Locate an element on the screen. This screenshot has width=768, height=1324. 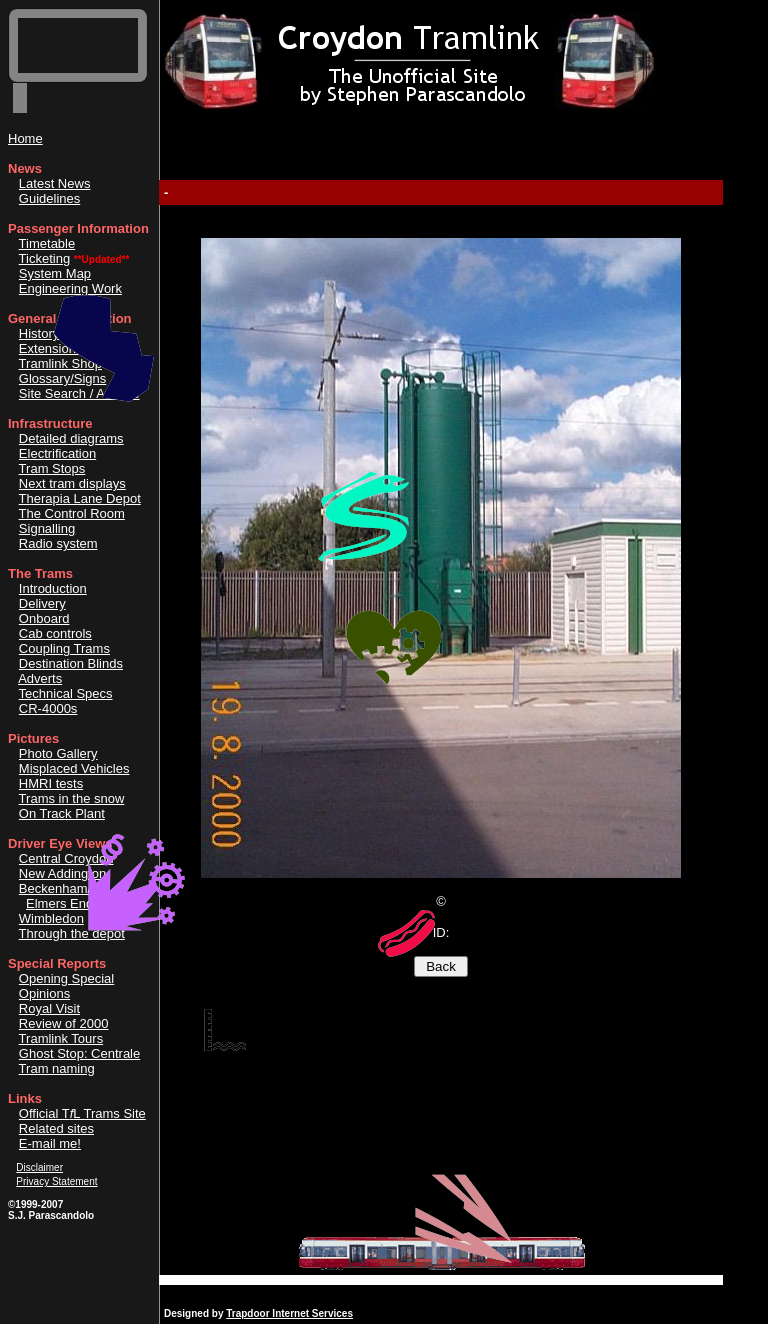
select Paraguay as your country or region is located at coordinates (104, 348).